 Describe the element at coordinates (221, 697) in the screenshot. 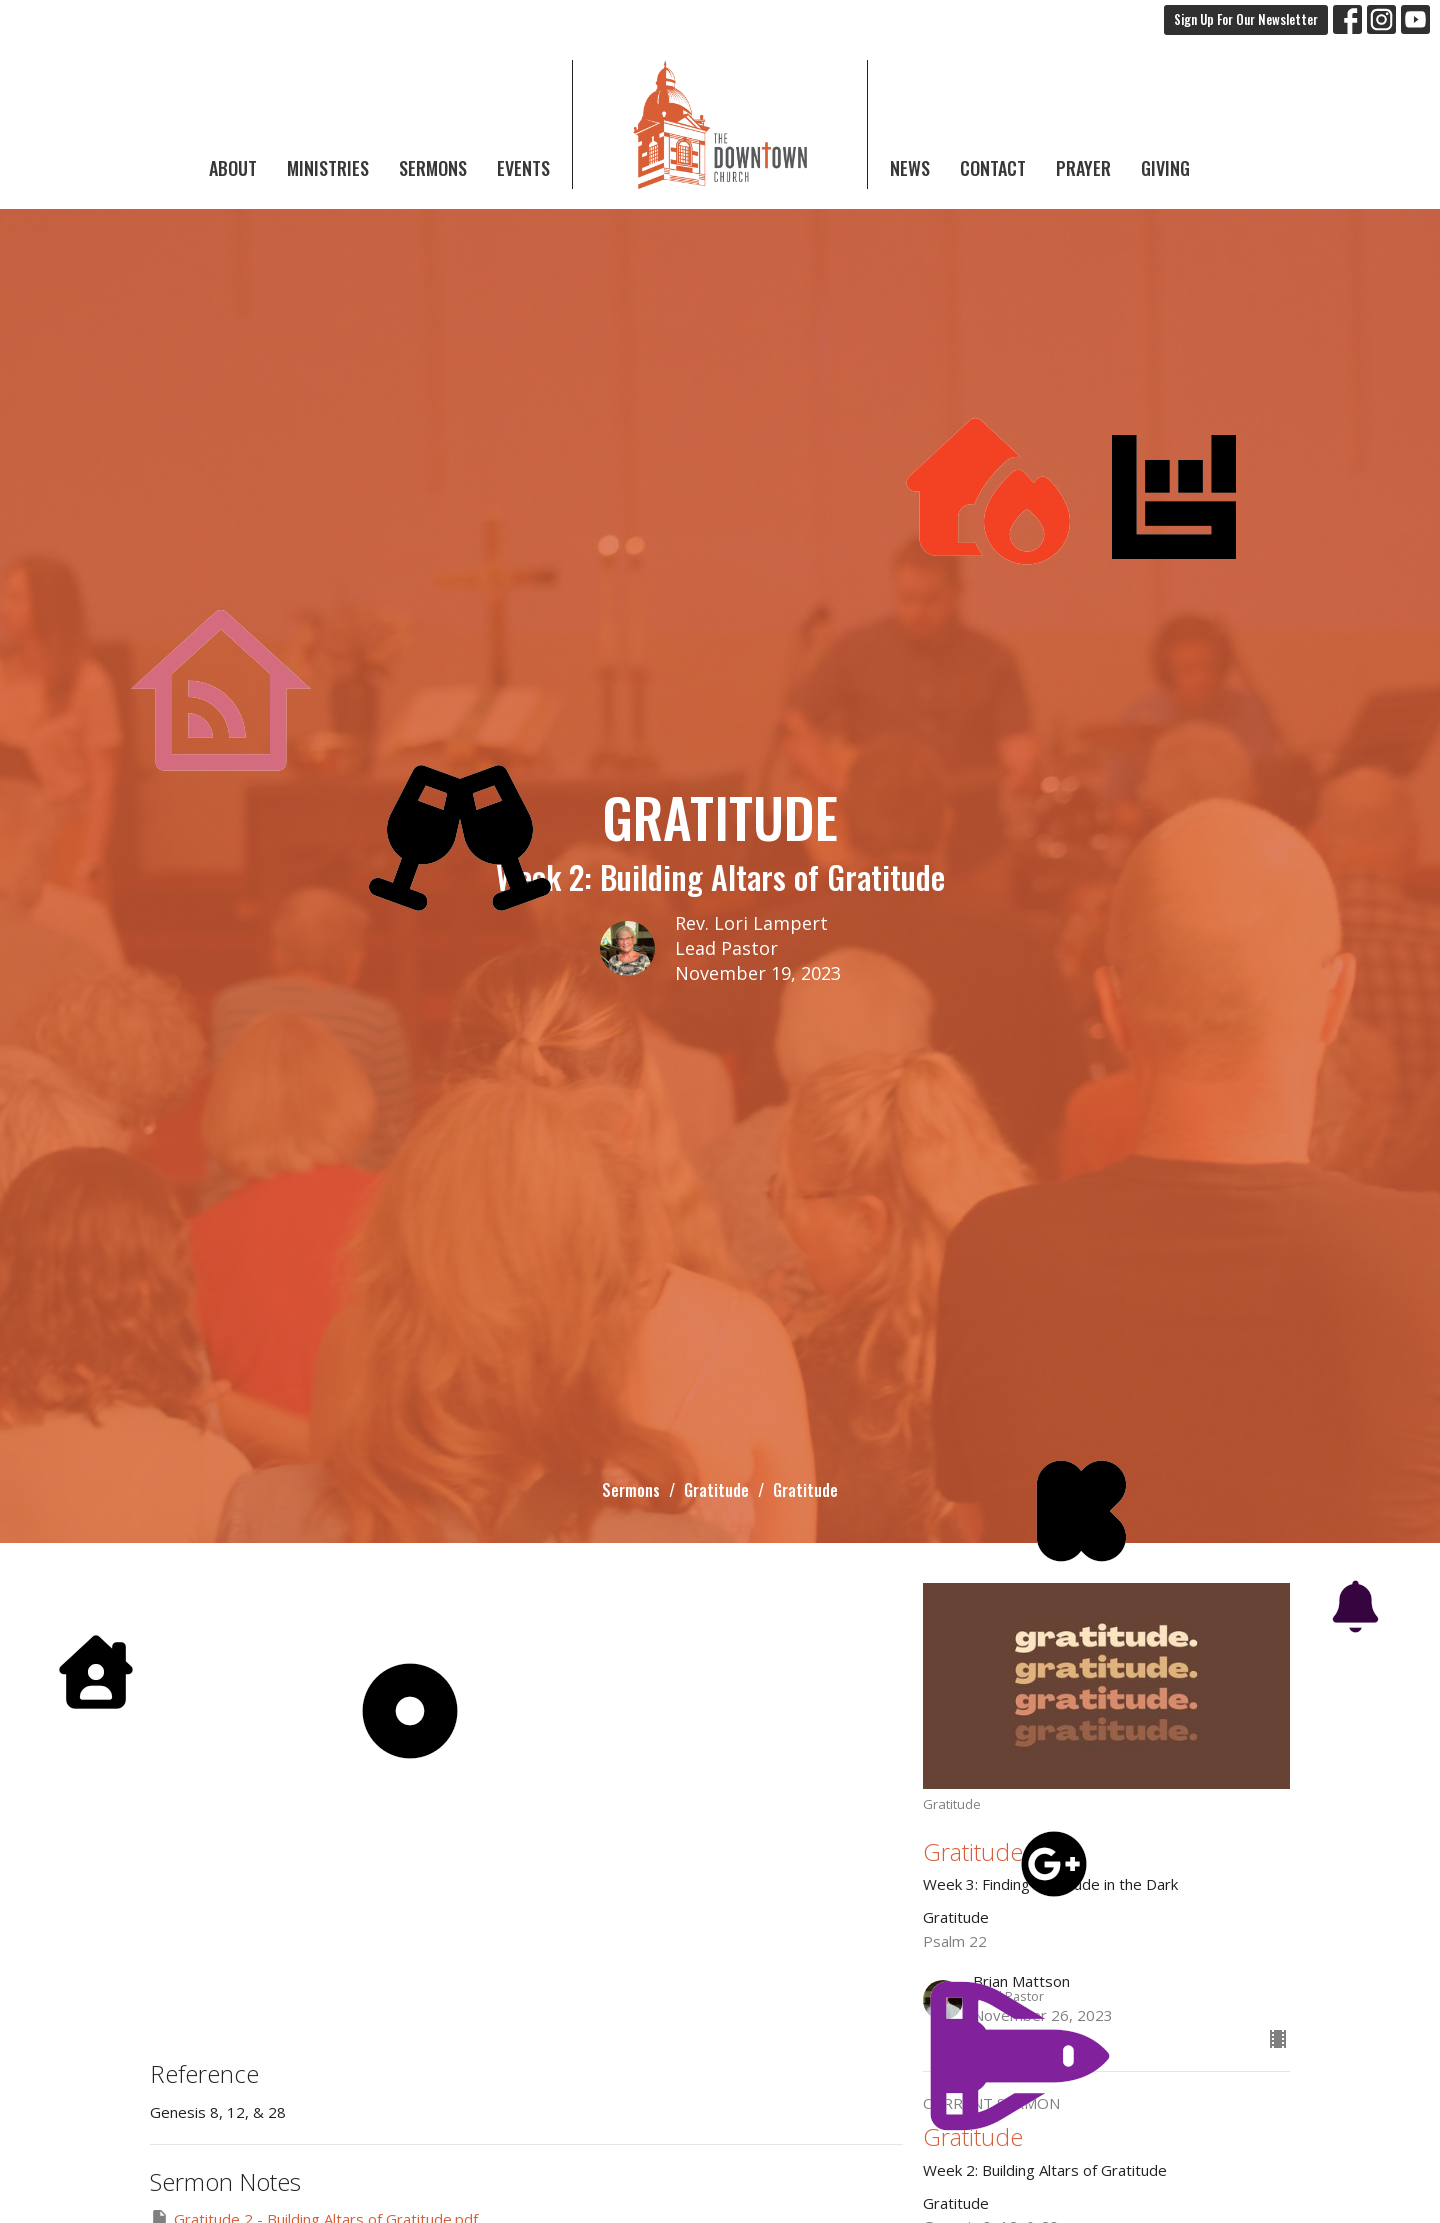

I see `access home network settings` at that location.